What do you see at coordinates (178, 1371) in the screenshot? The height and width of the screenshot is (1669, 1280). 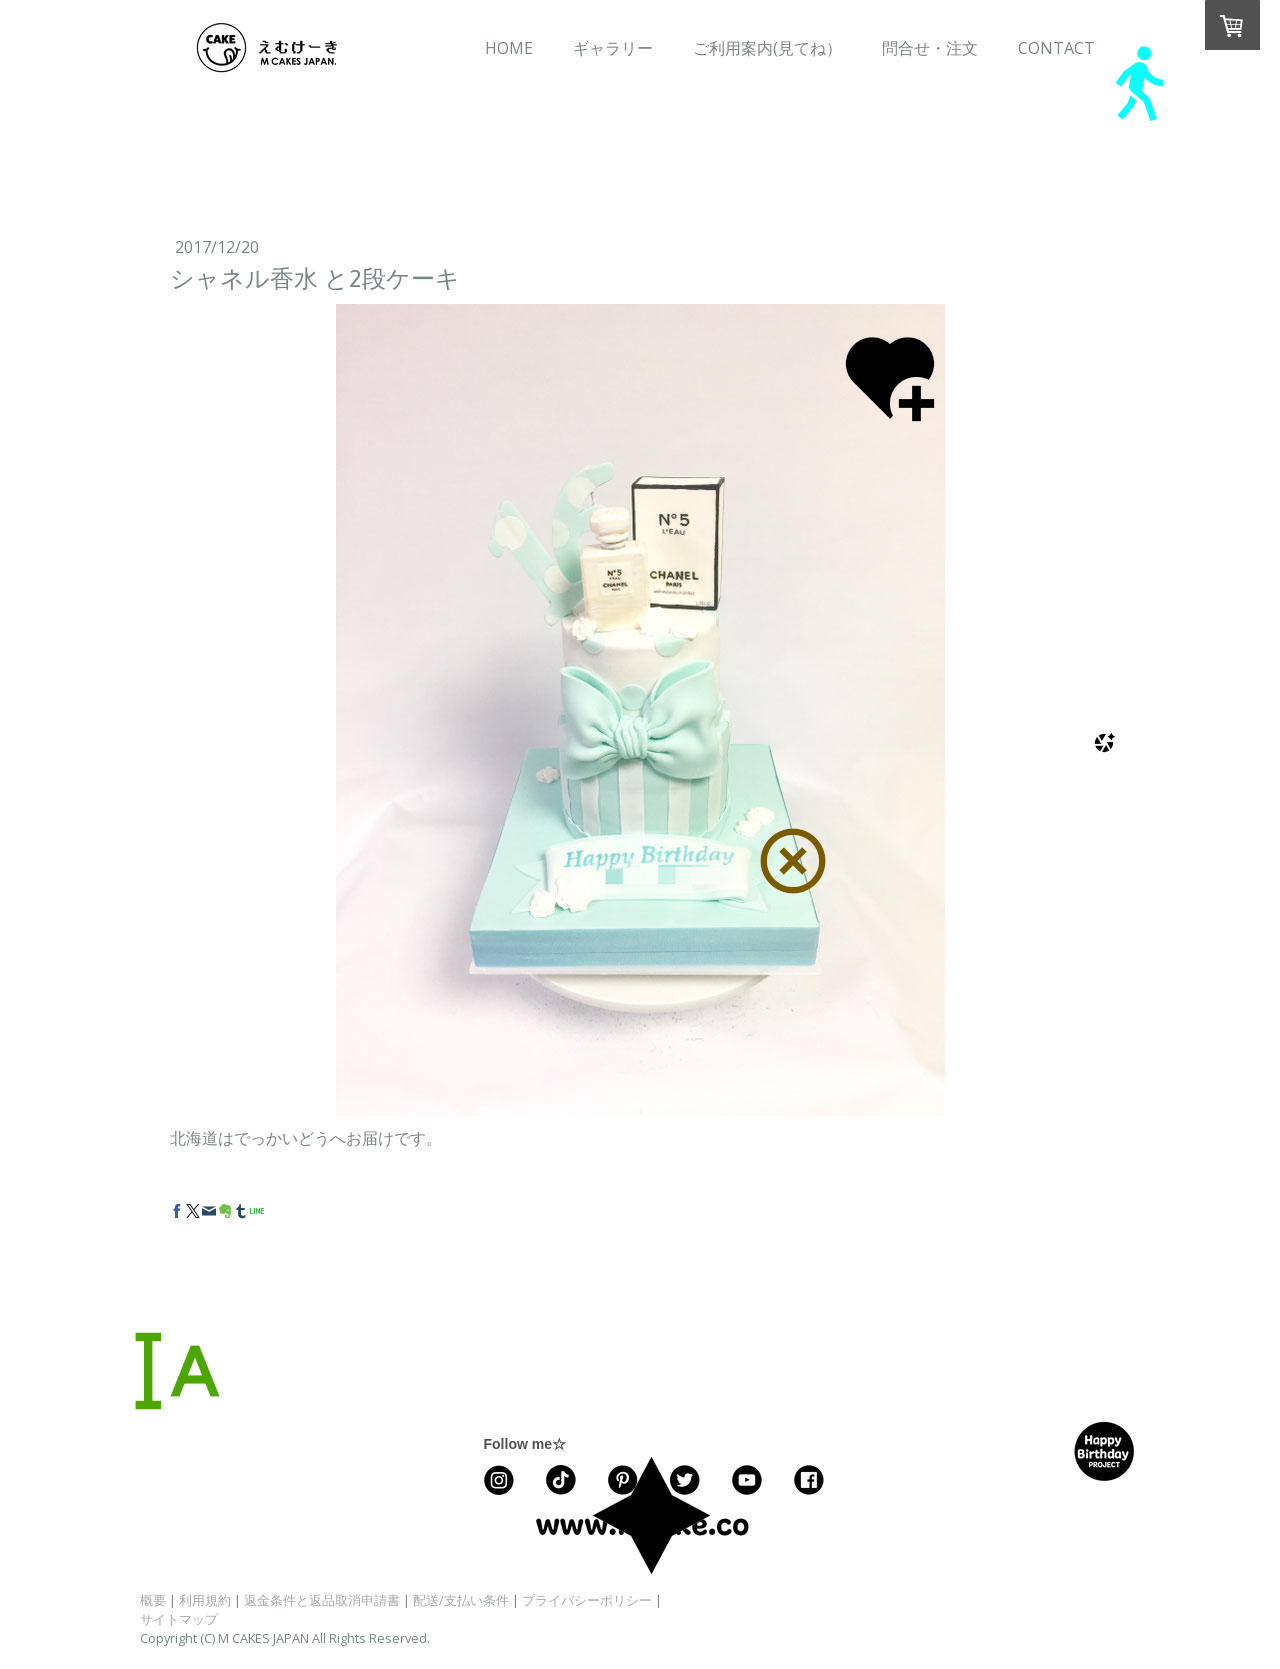 I see `adjust text line height spacing` at bounding box center [178, 1371].